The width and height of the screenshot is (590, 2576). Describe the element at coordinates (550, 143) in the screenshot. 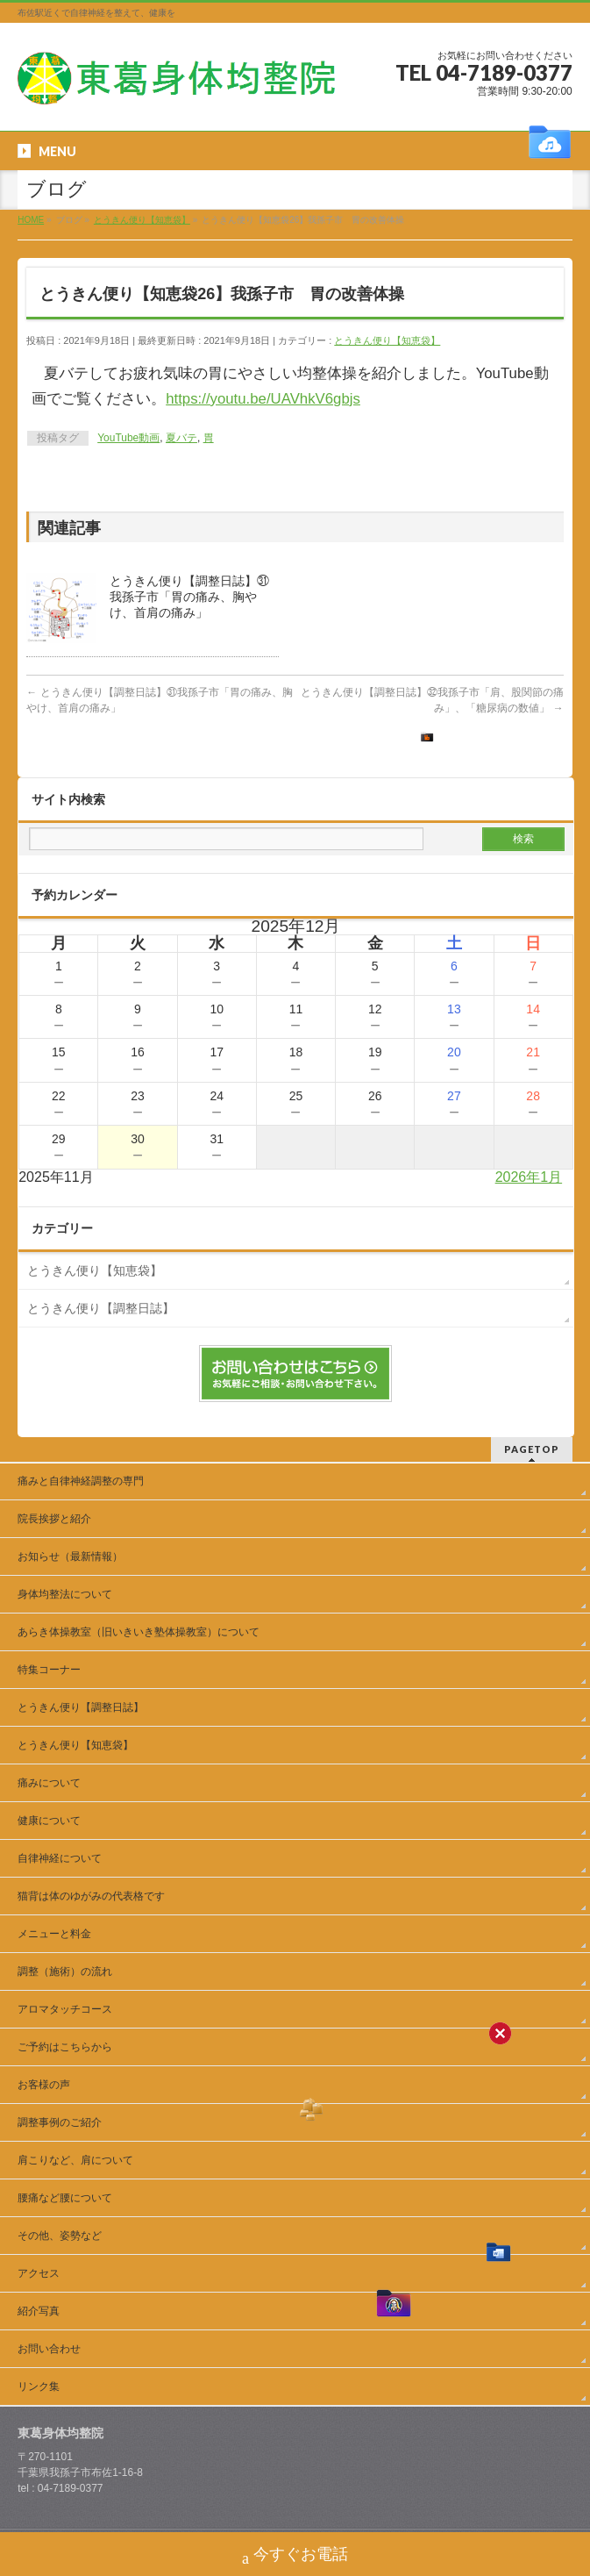

I see `open folder containing downloaded youtube audio files` at that location.